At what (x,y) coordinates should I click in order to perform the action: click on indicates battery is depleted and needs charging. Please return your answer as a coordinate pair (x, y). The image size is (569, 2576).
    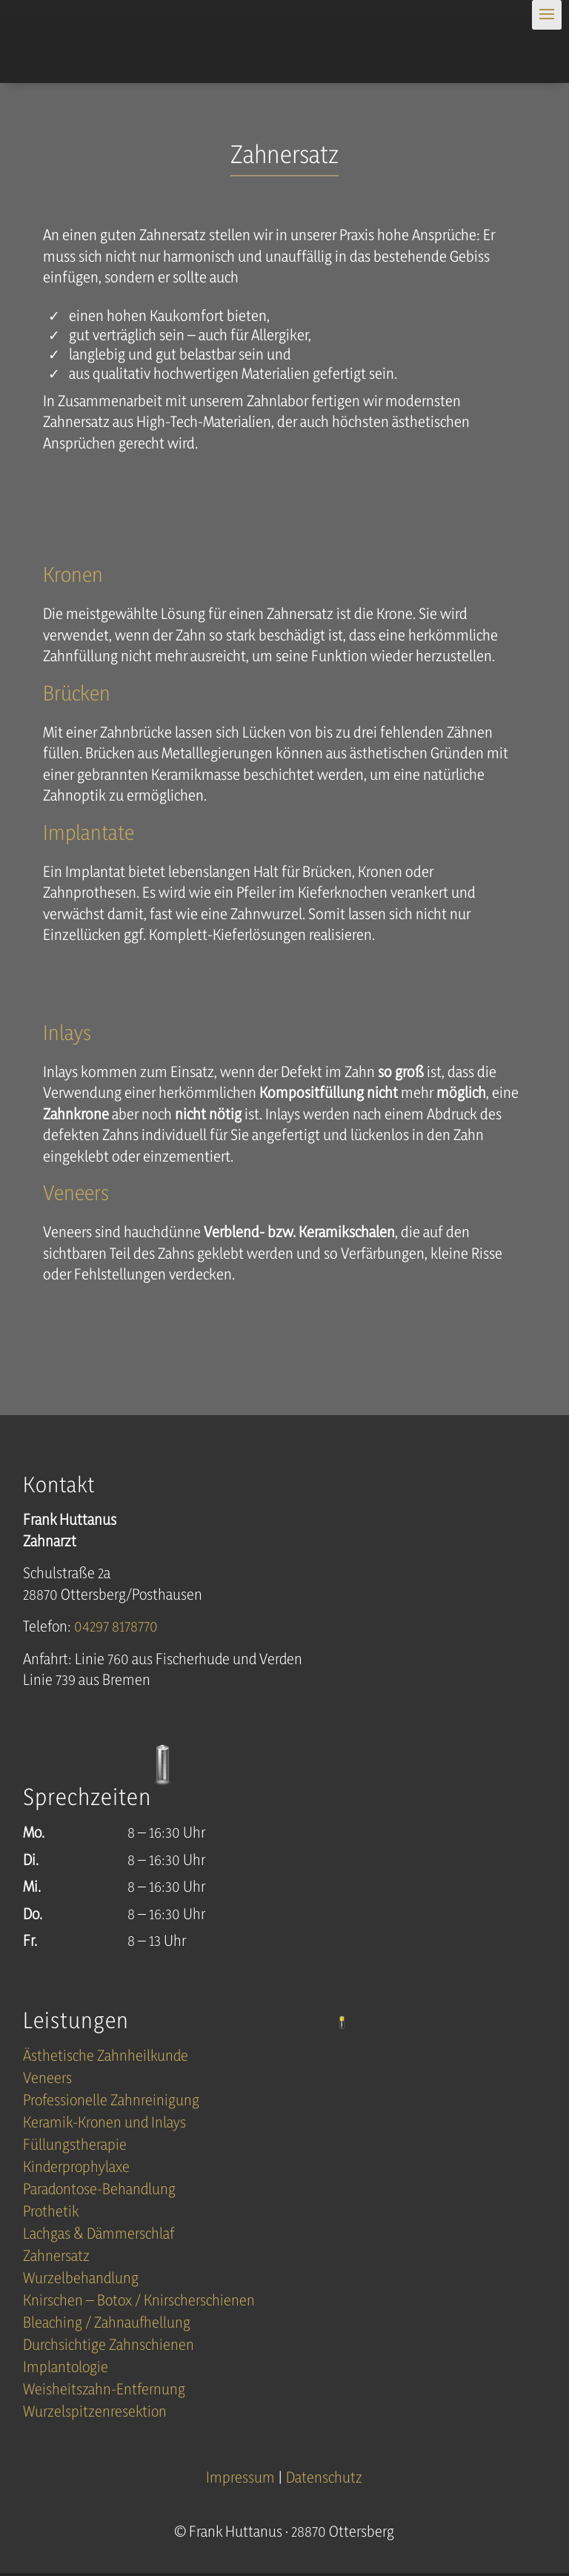
    Looking at the image, I should click on (162, 1765).